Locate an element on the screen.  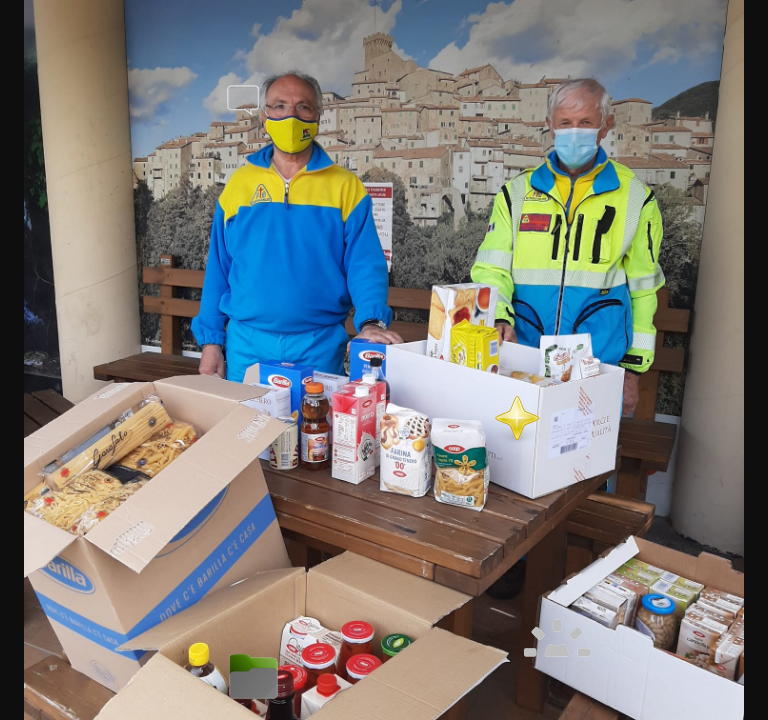
set status to invisible or appear offline is located at coordinates (243, 100).